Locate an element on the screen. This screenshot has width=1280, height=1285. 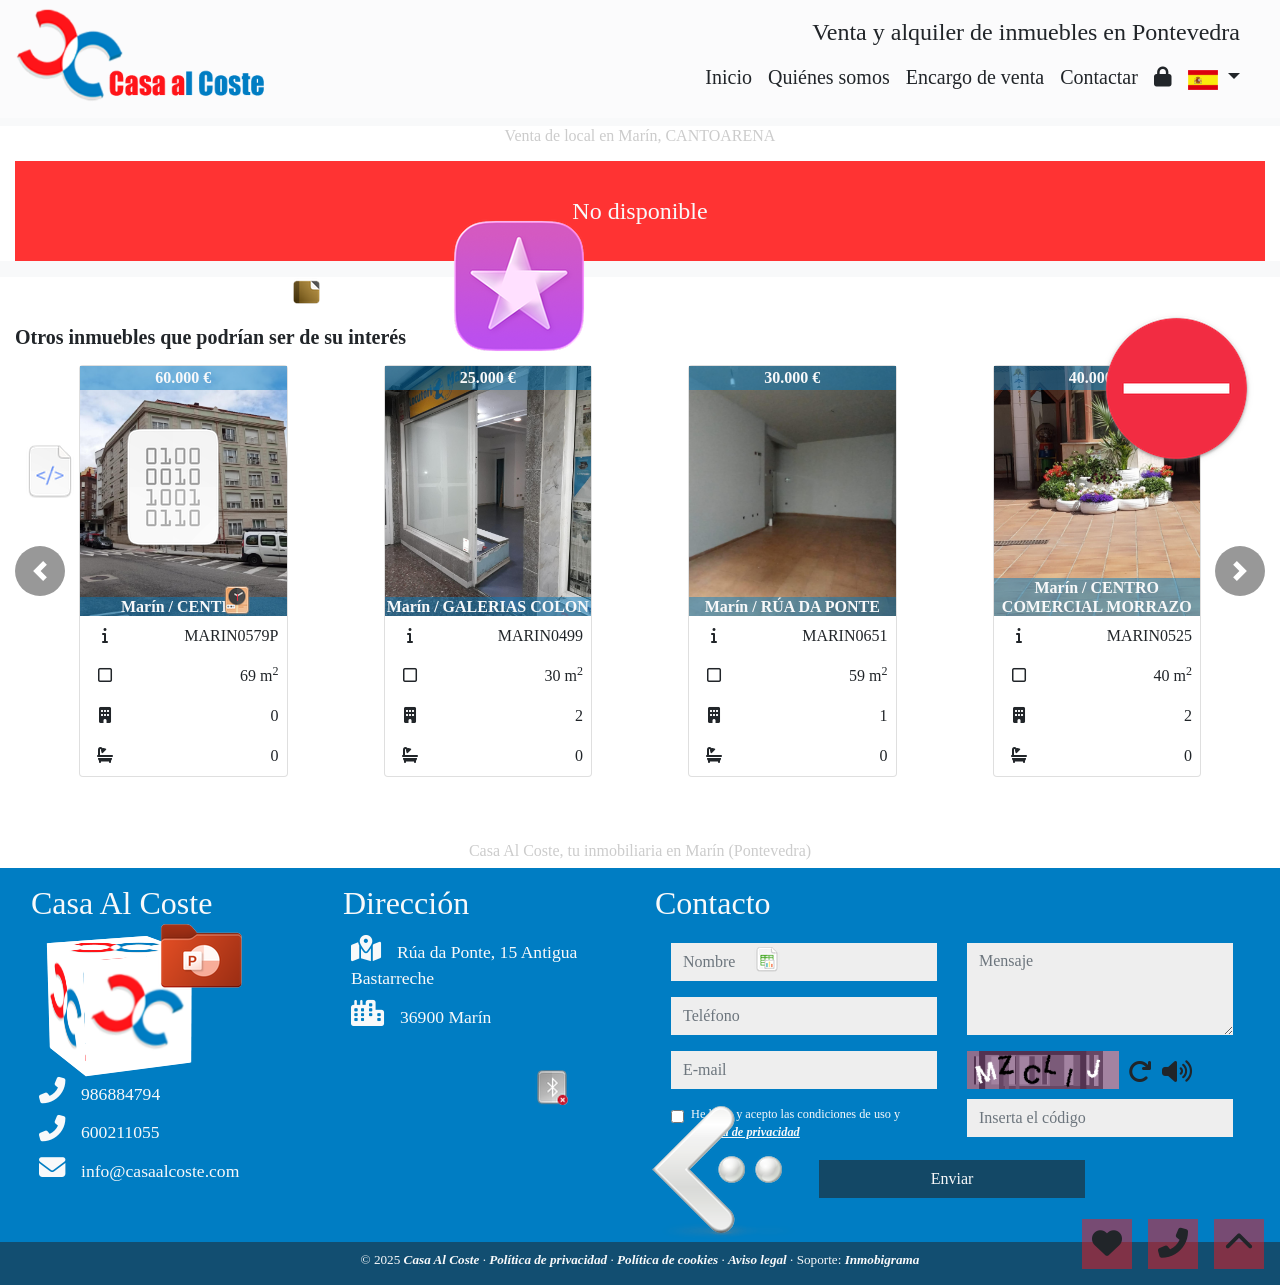
indicates package manager is waiting or queued is located at coordinates (237, 600).